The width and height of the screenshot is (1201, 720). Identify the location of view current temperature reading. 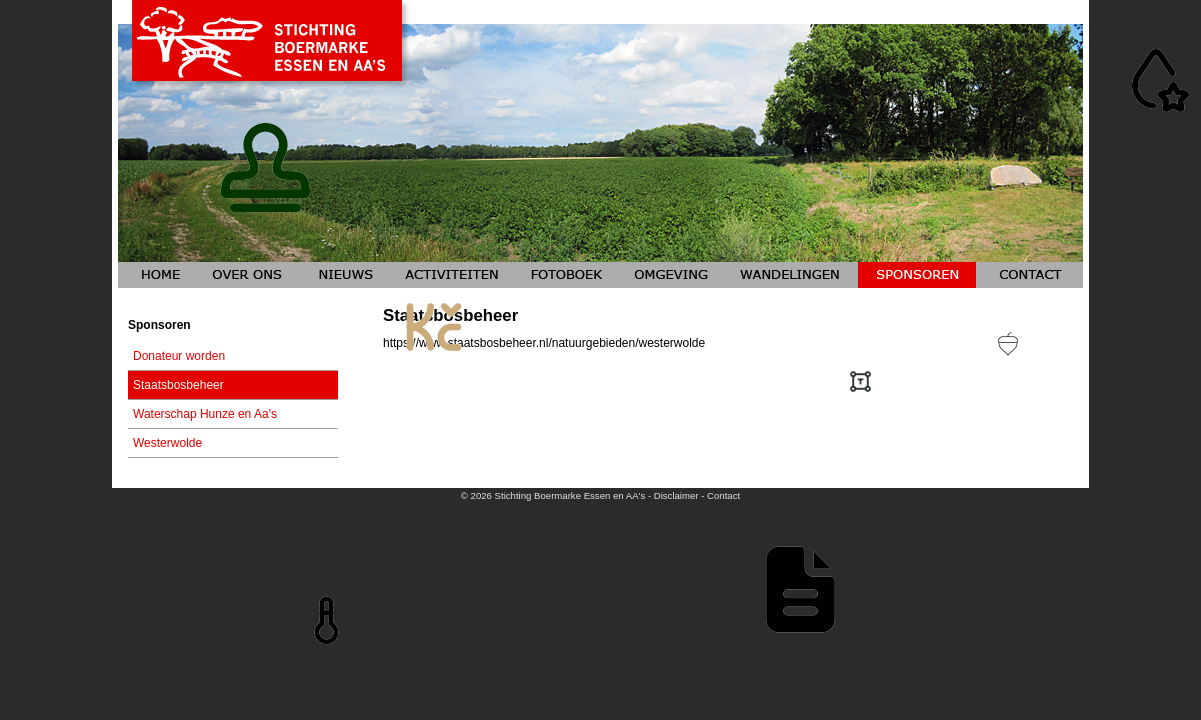
(326, 620).